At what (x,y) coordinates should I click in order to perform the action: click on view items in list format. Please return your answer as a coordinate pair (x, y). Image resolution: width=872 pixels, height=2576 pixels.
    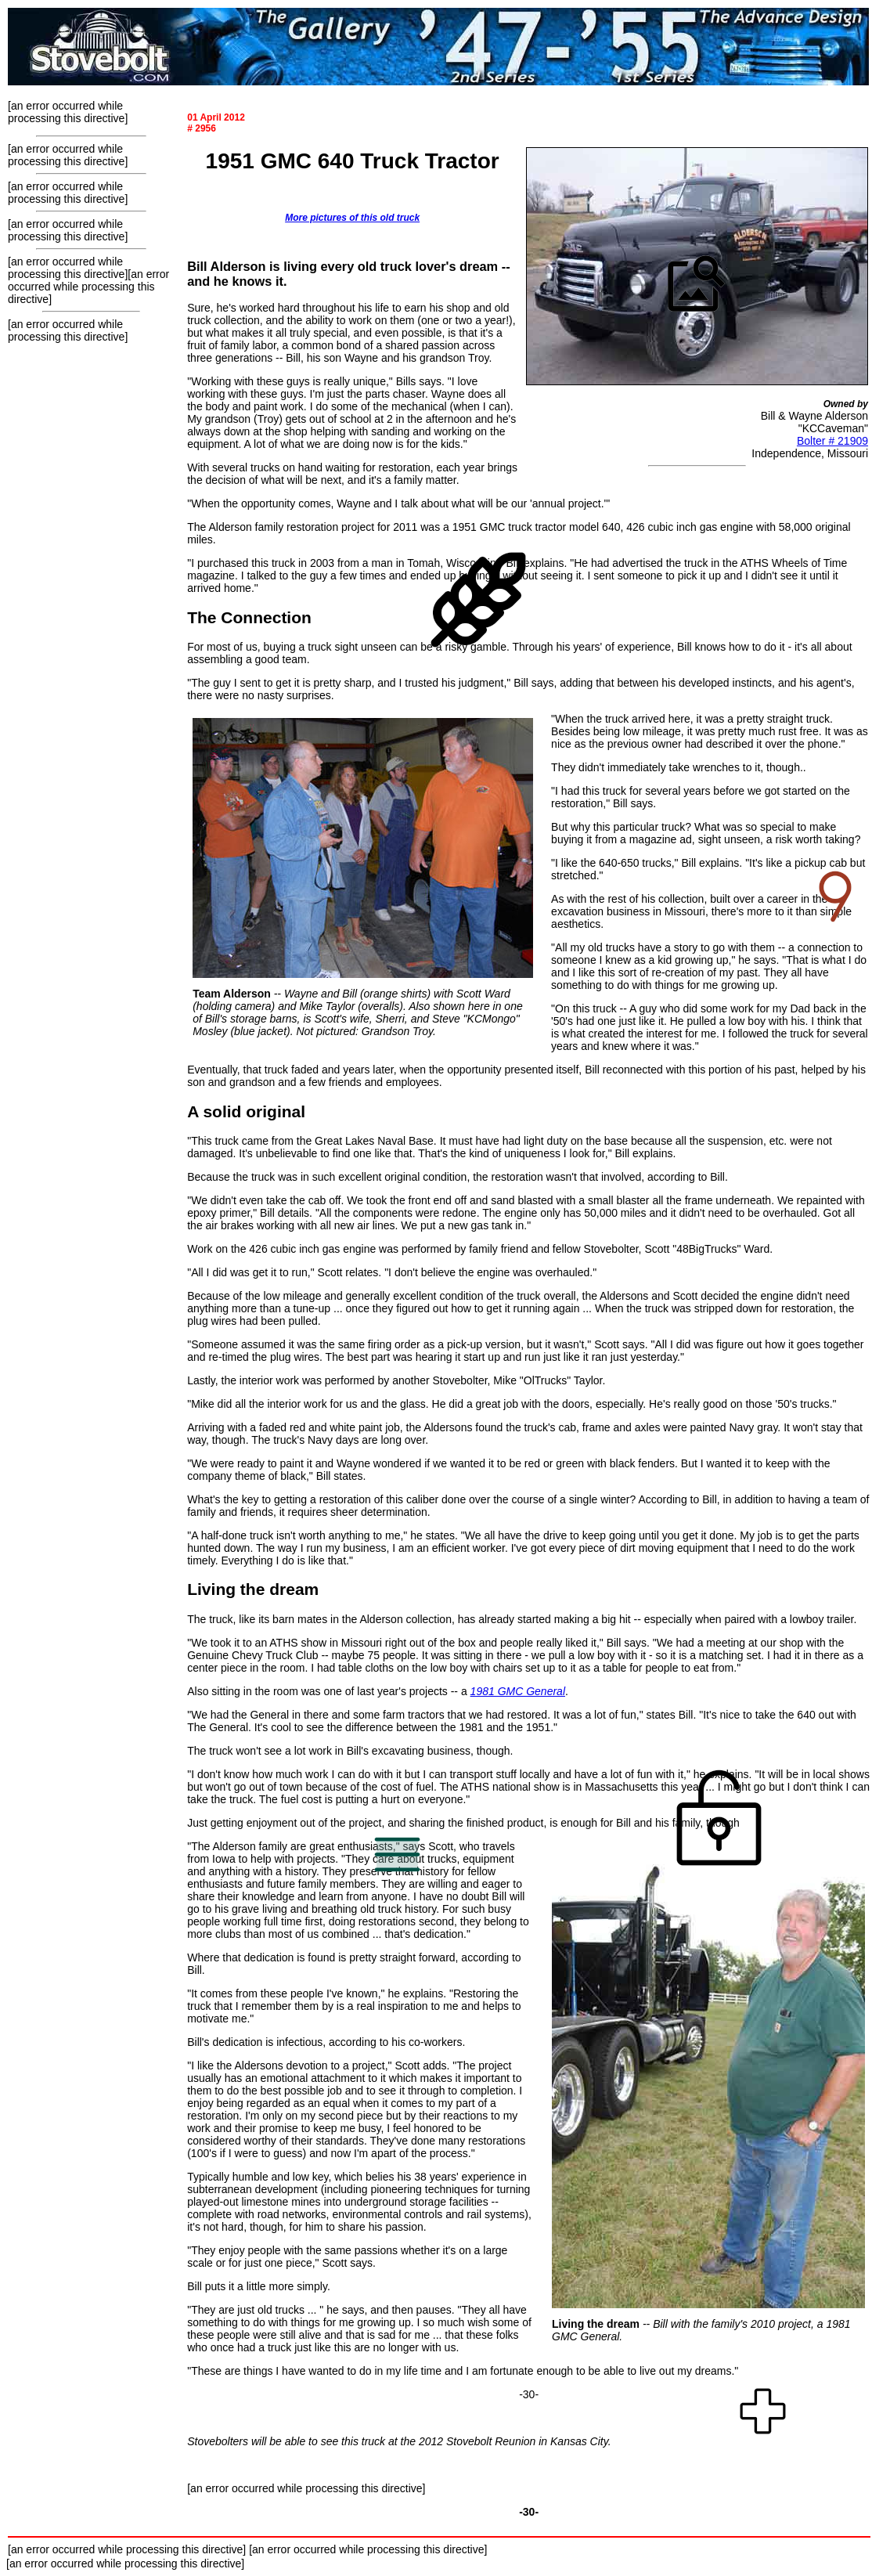
    Looking at the image, I should click on (397, 1854).